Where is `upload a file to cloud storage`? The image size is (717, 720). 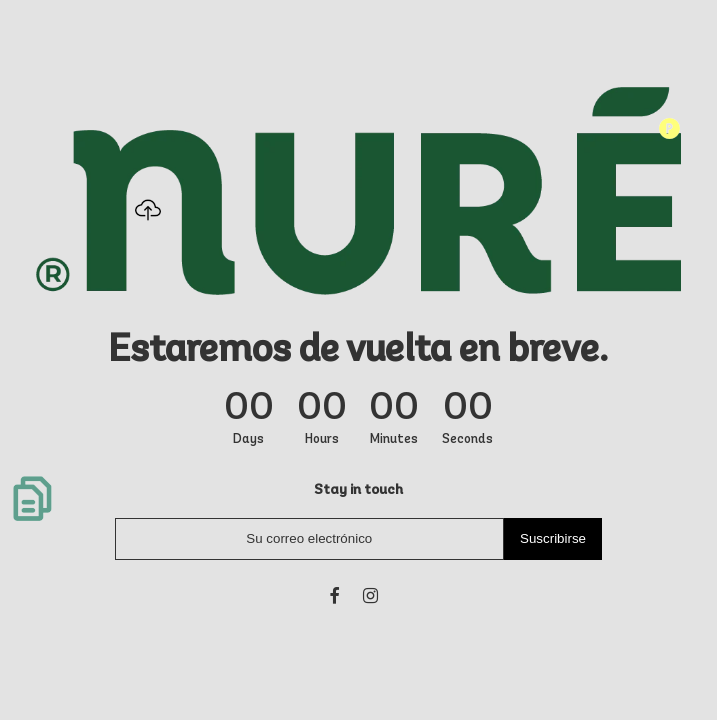 upload a file to cloud storage is located at coordinates (148, 210).